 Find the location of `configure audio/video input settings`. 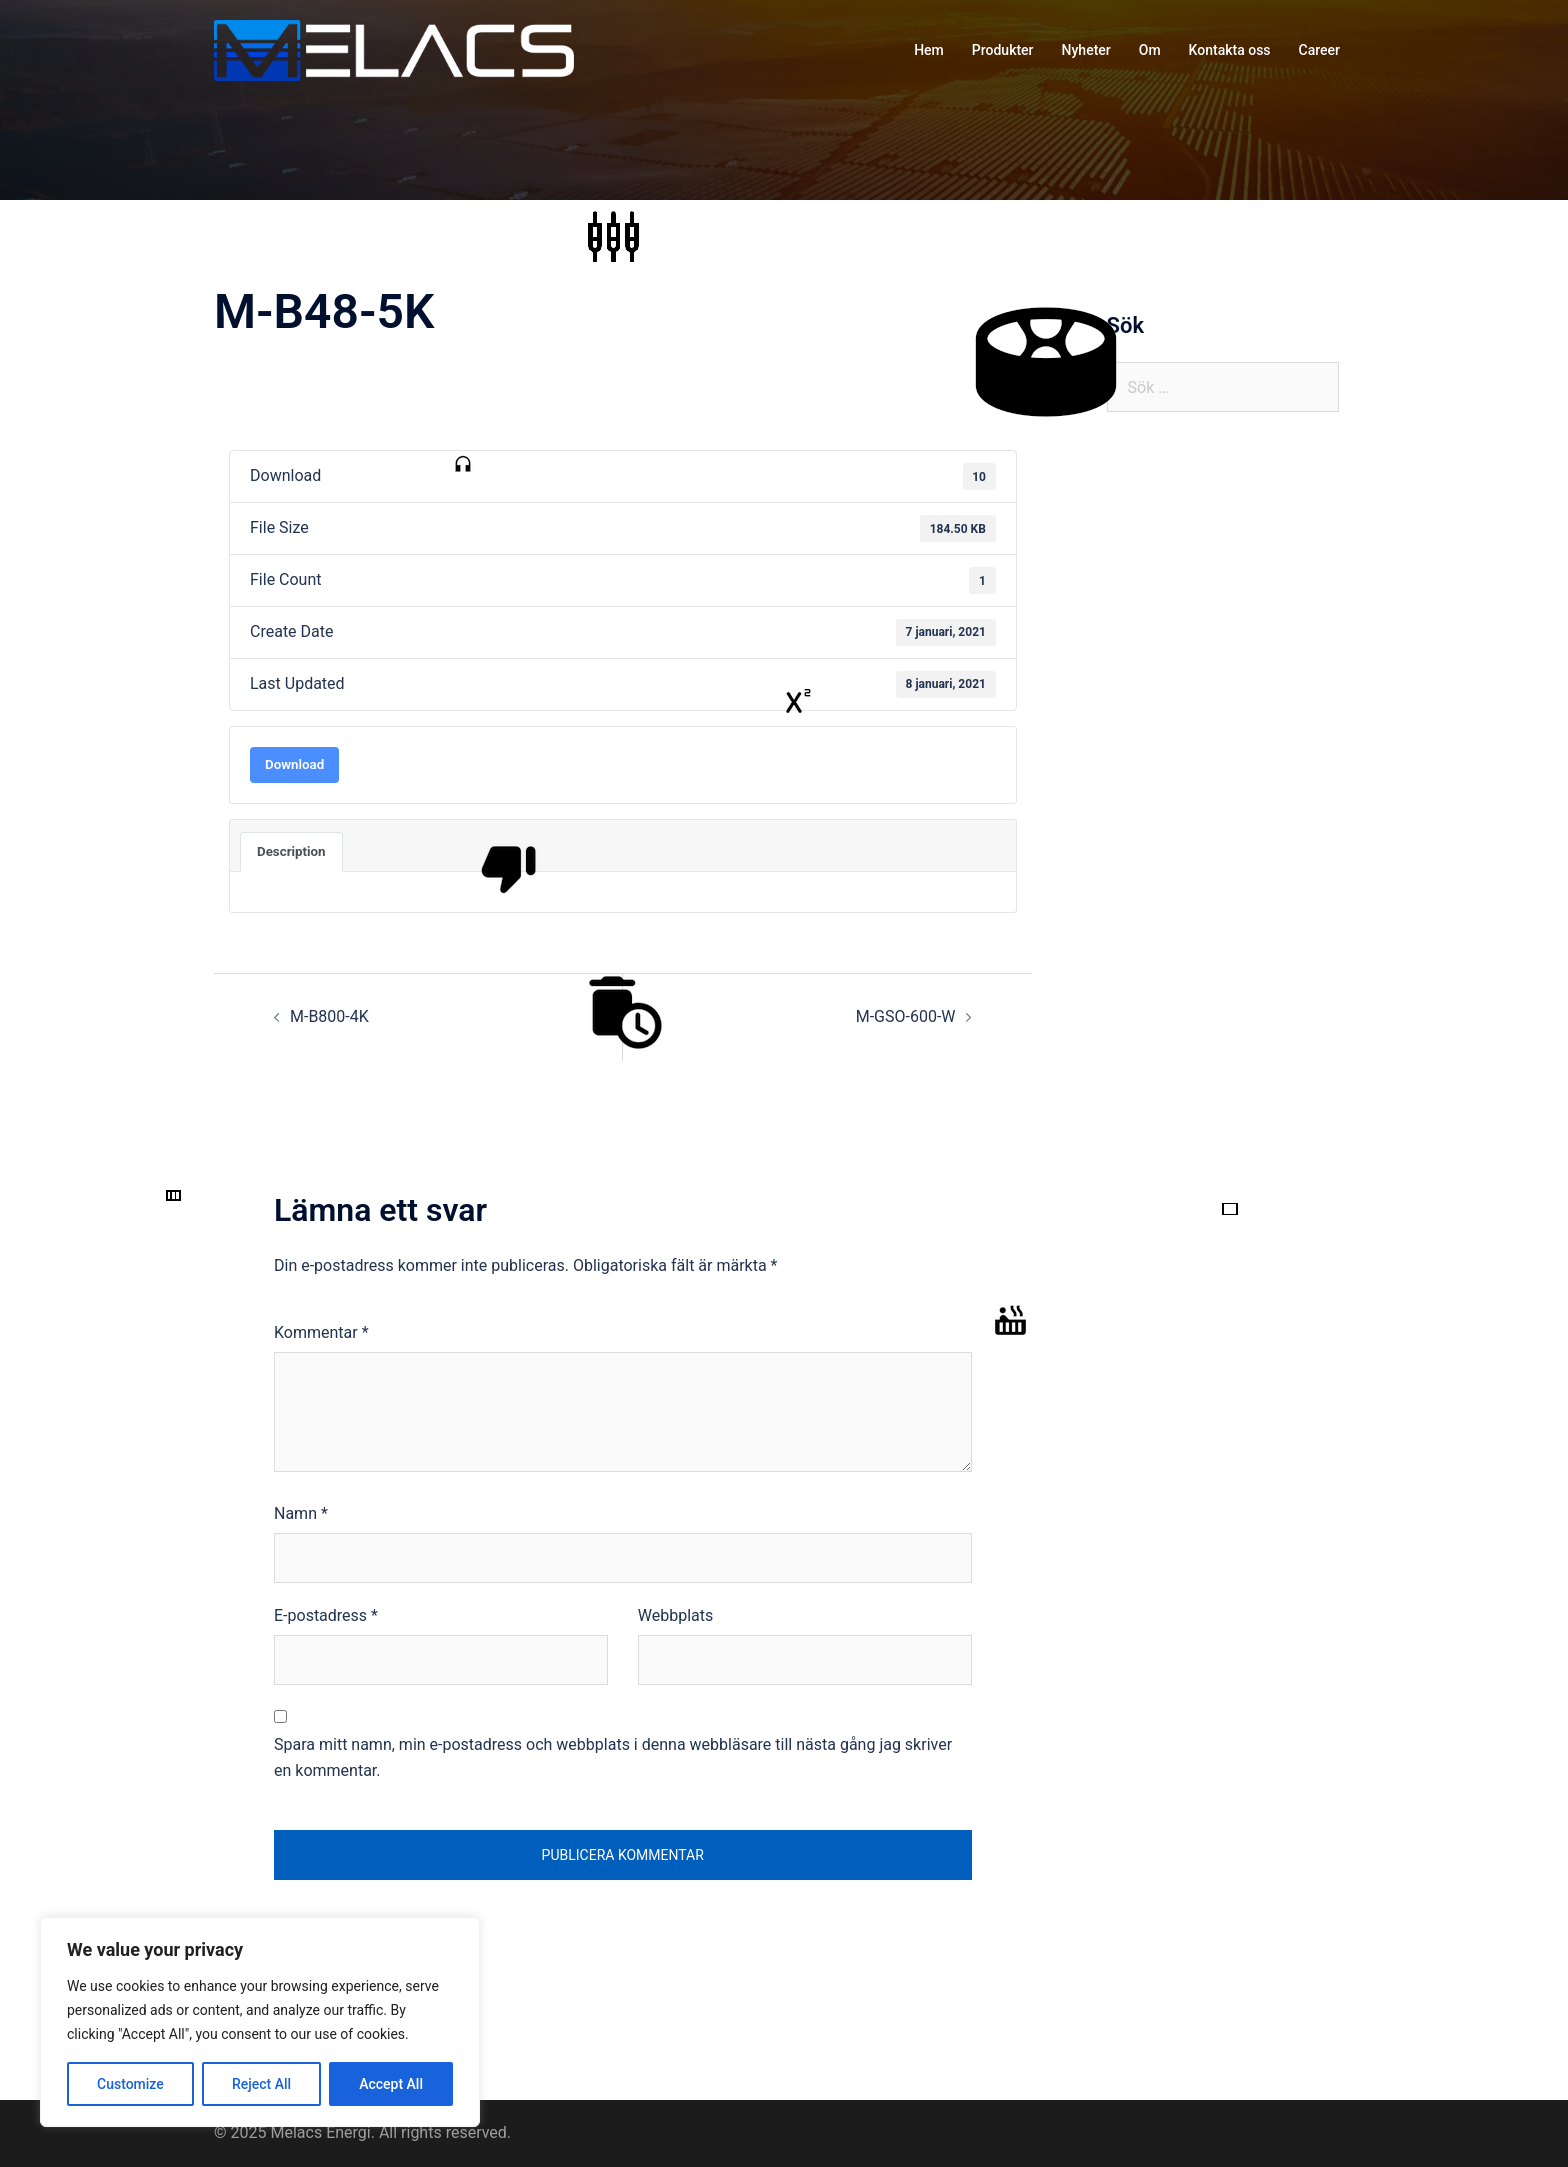

configure audio/video input settings is located at coordinates (613, 236).